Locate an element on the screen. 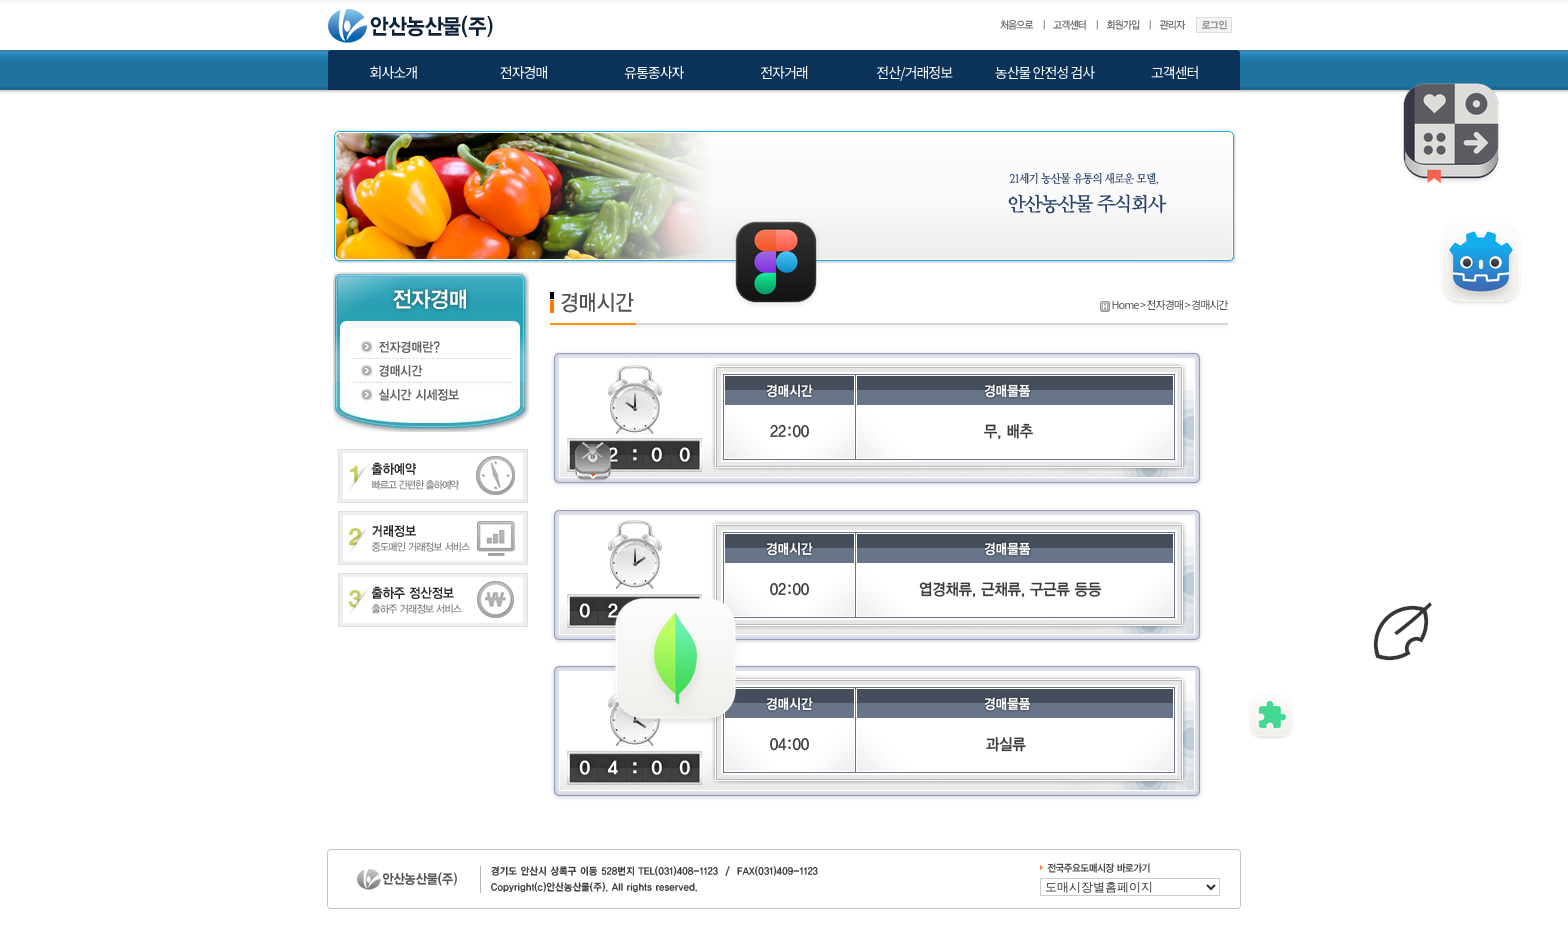 The image size is (1568, 929). open godot game engine is located at coordinates (1481, 262).